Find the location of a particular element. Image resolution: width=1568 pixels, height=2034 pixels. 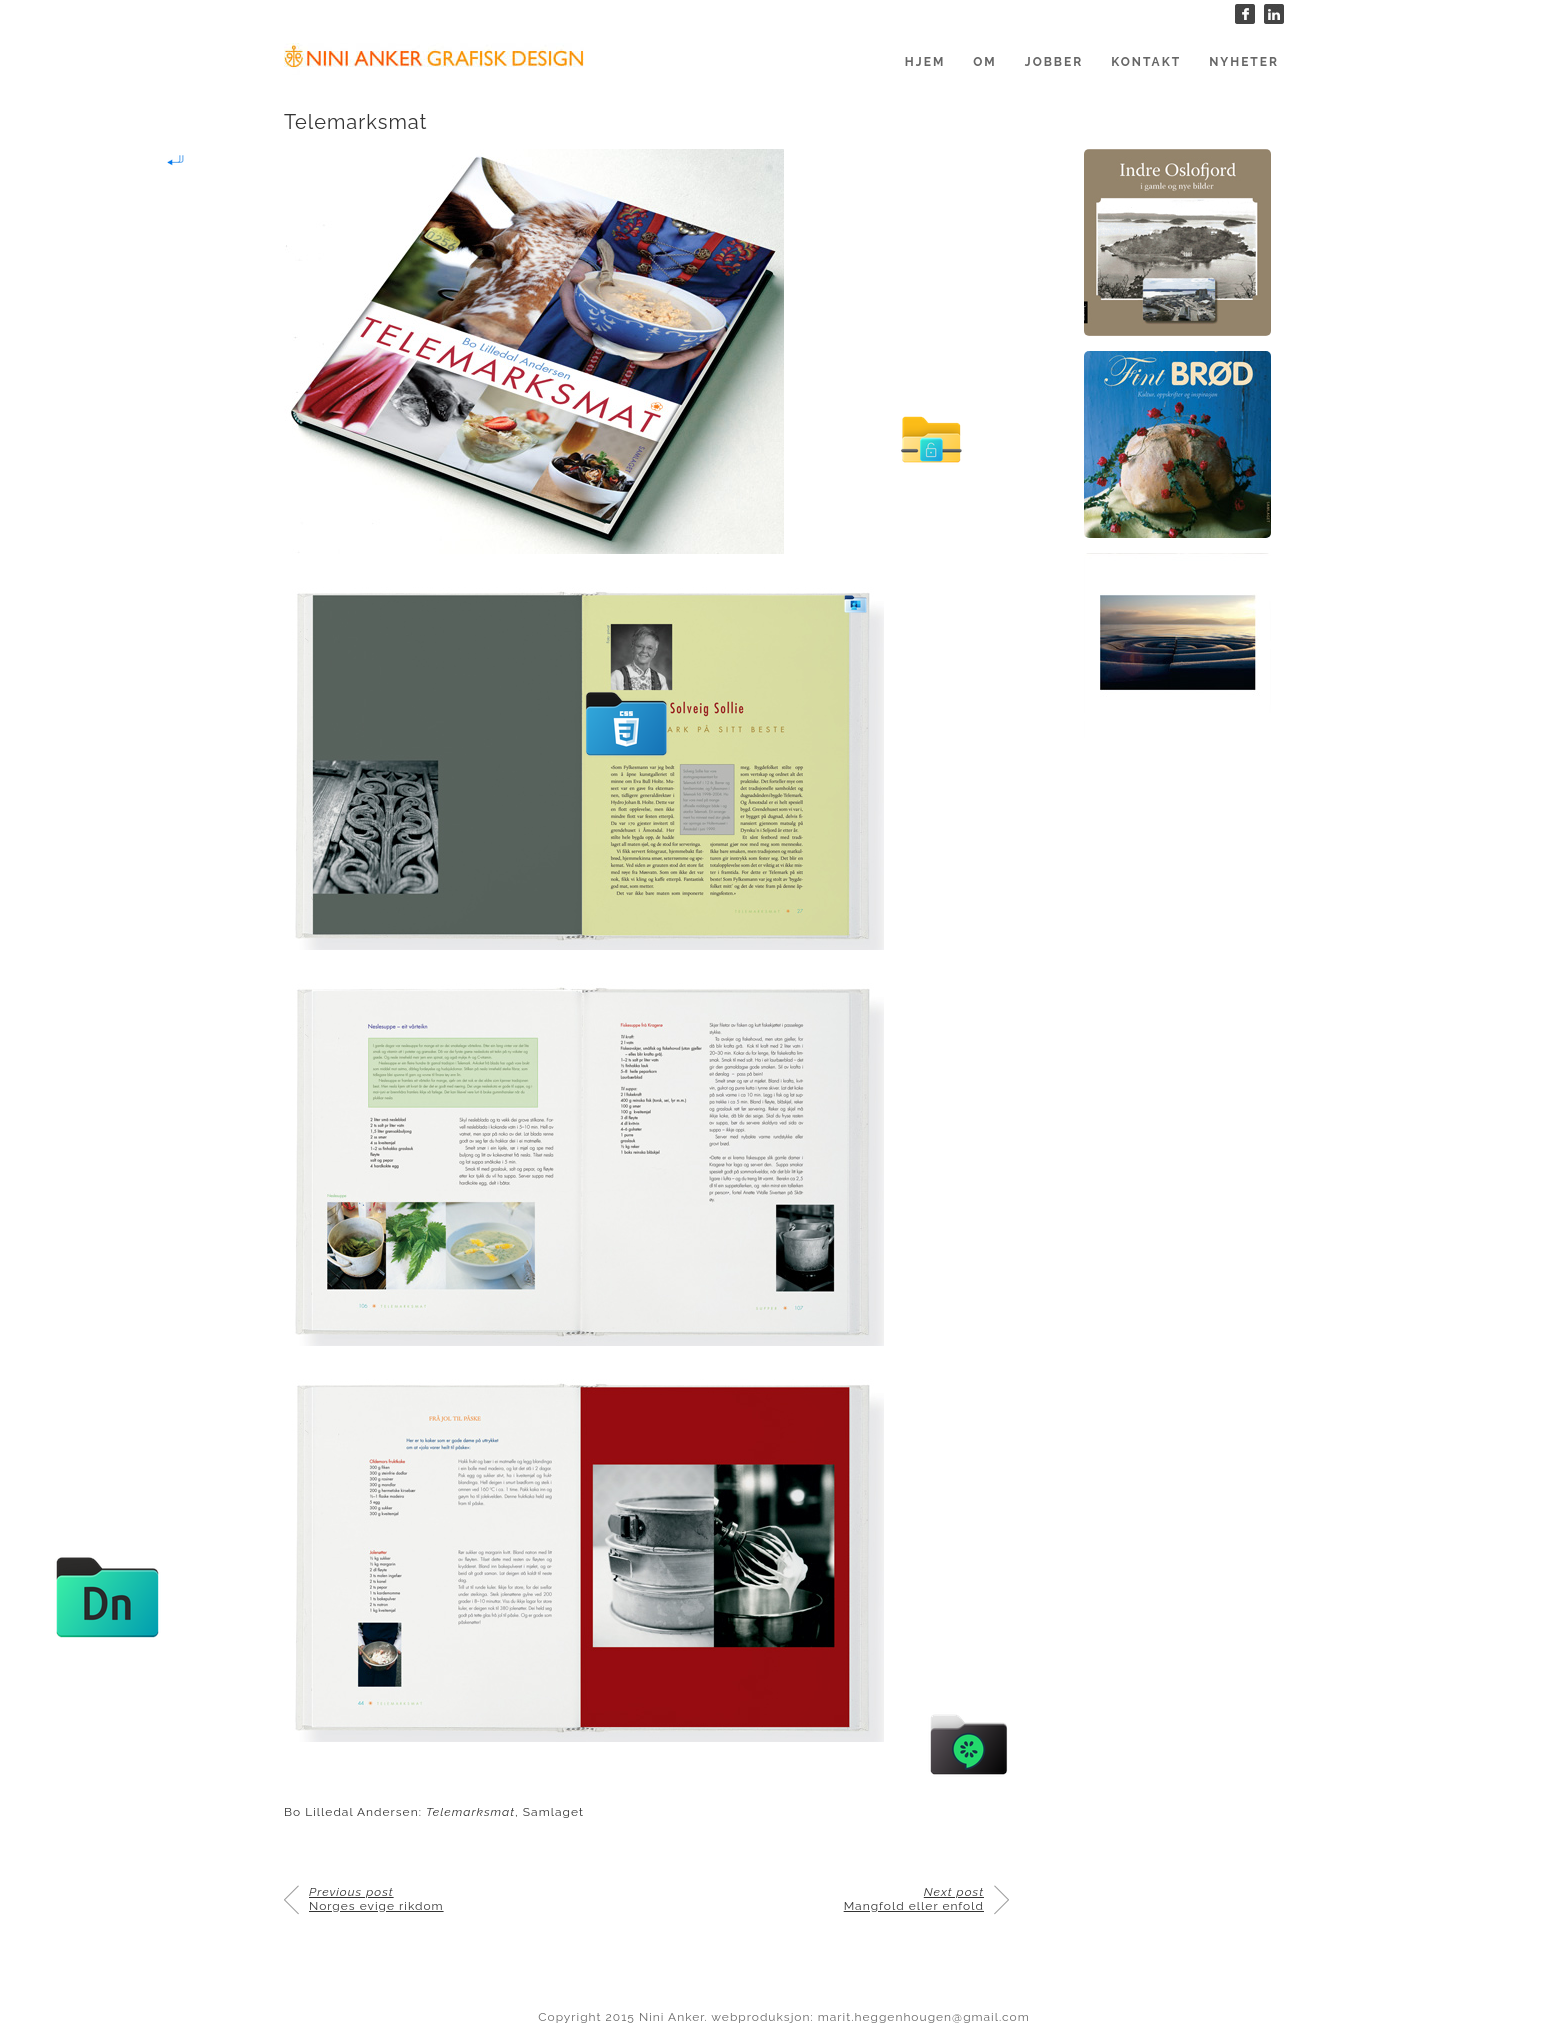

open folder containing CSS stylesheets is located at coordinates (626, 726).